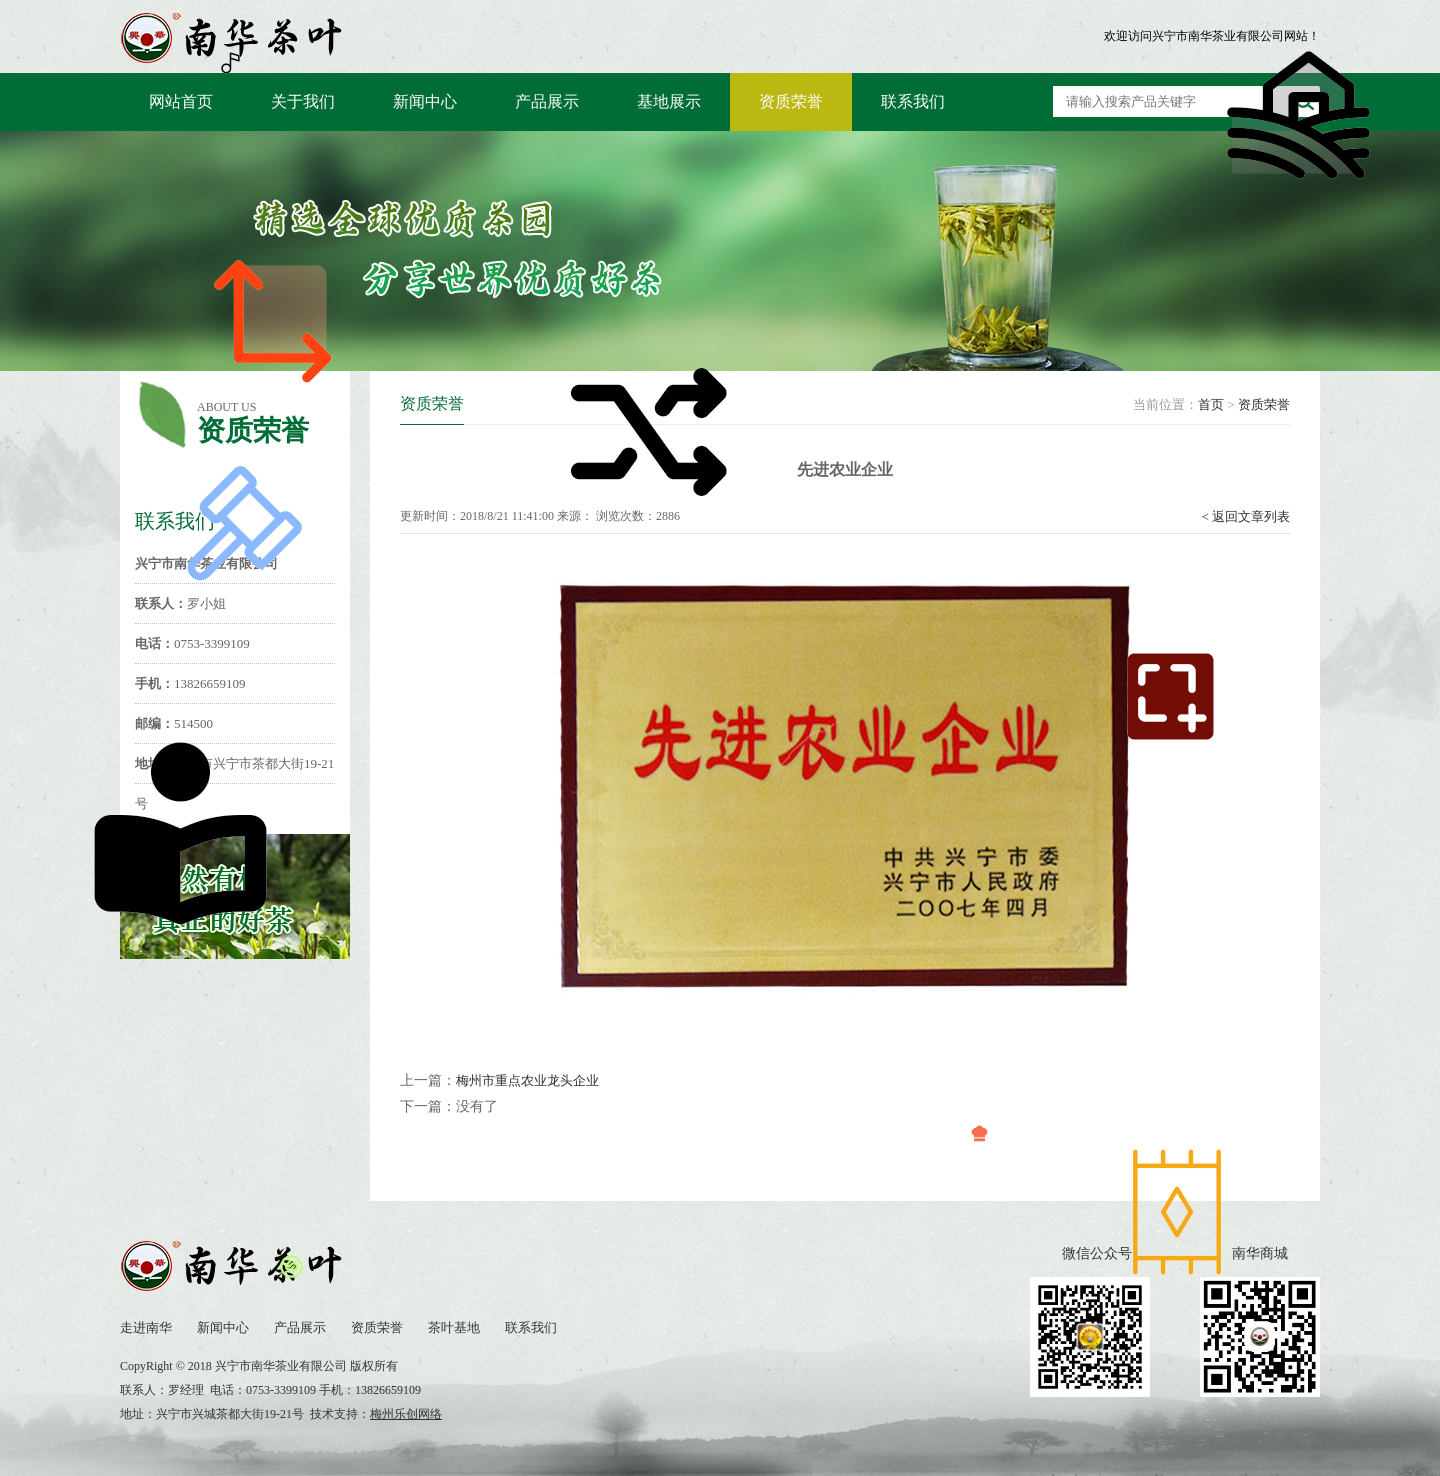  What do you see at coordinates (646, 432) in the screenshot?
I see `shuffle or randomize playlist order` at bounding box center [646, 432].